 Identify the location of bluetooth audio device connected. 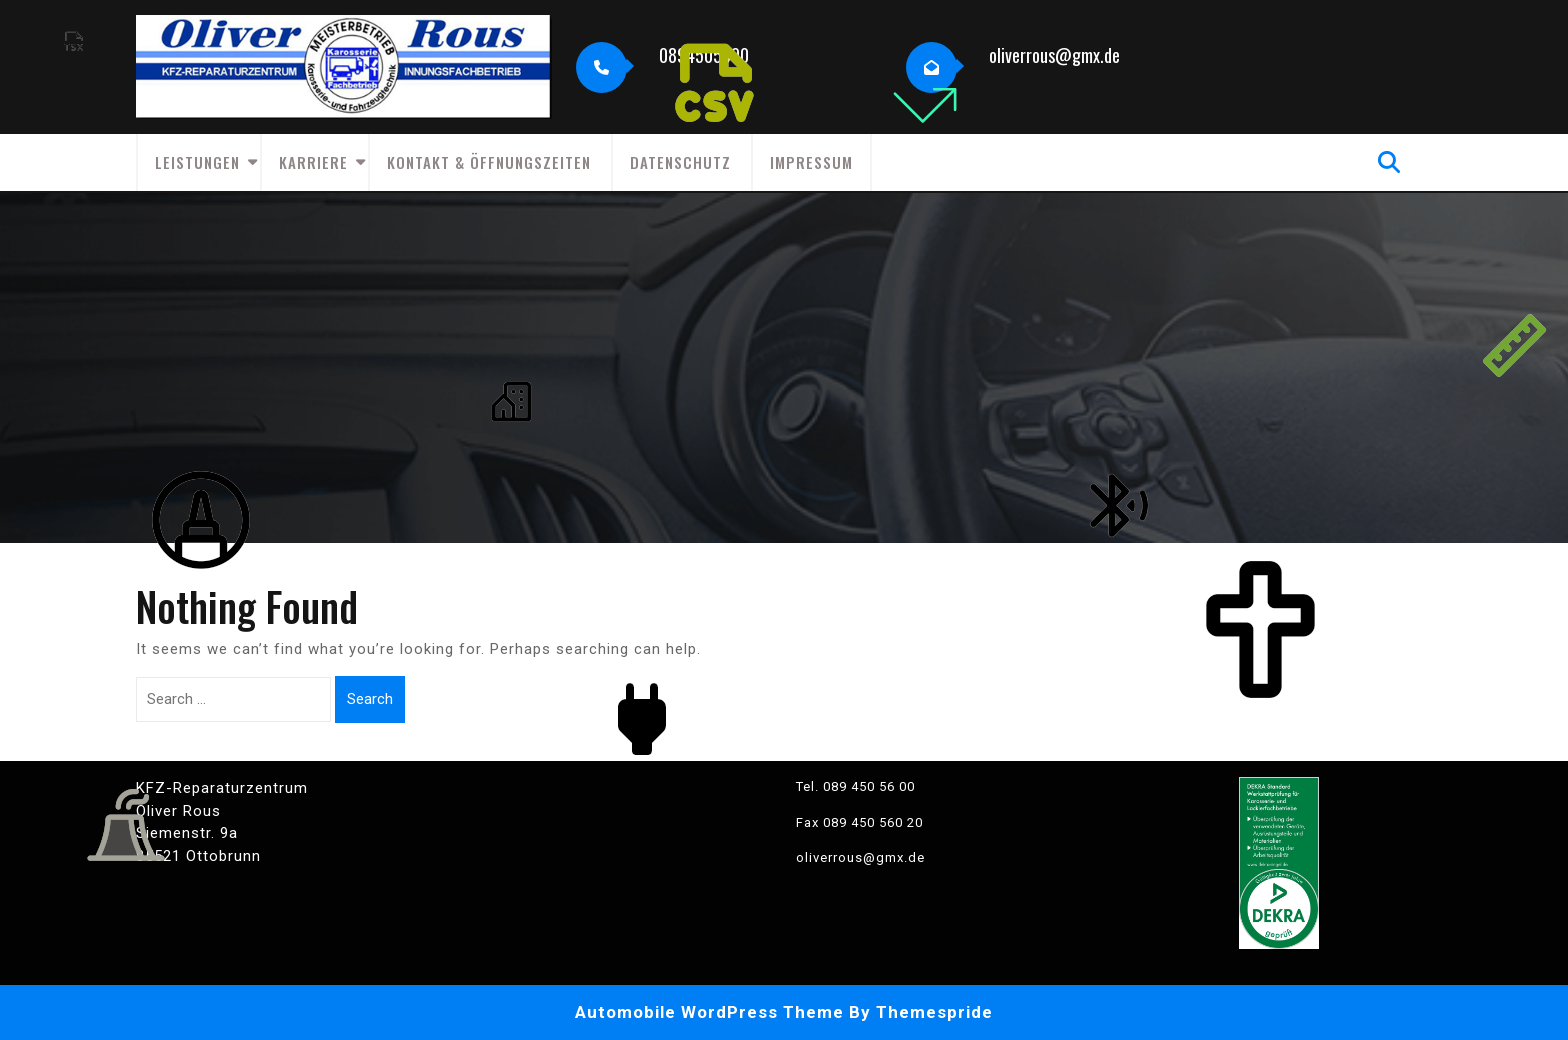
(1118, 505).